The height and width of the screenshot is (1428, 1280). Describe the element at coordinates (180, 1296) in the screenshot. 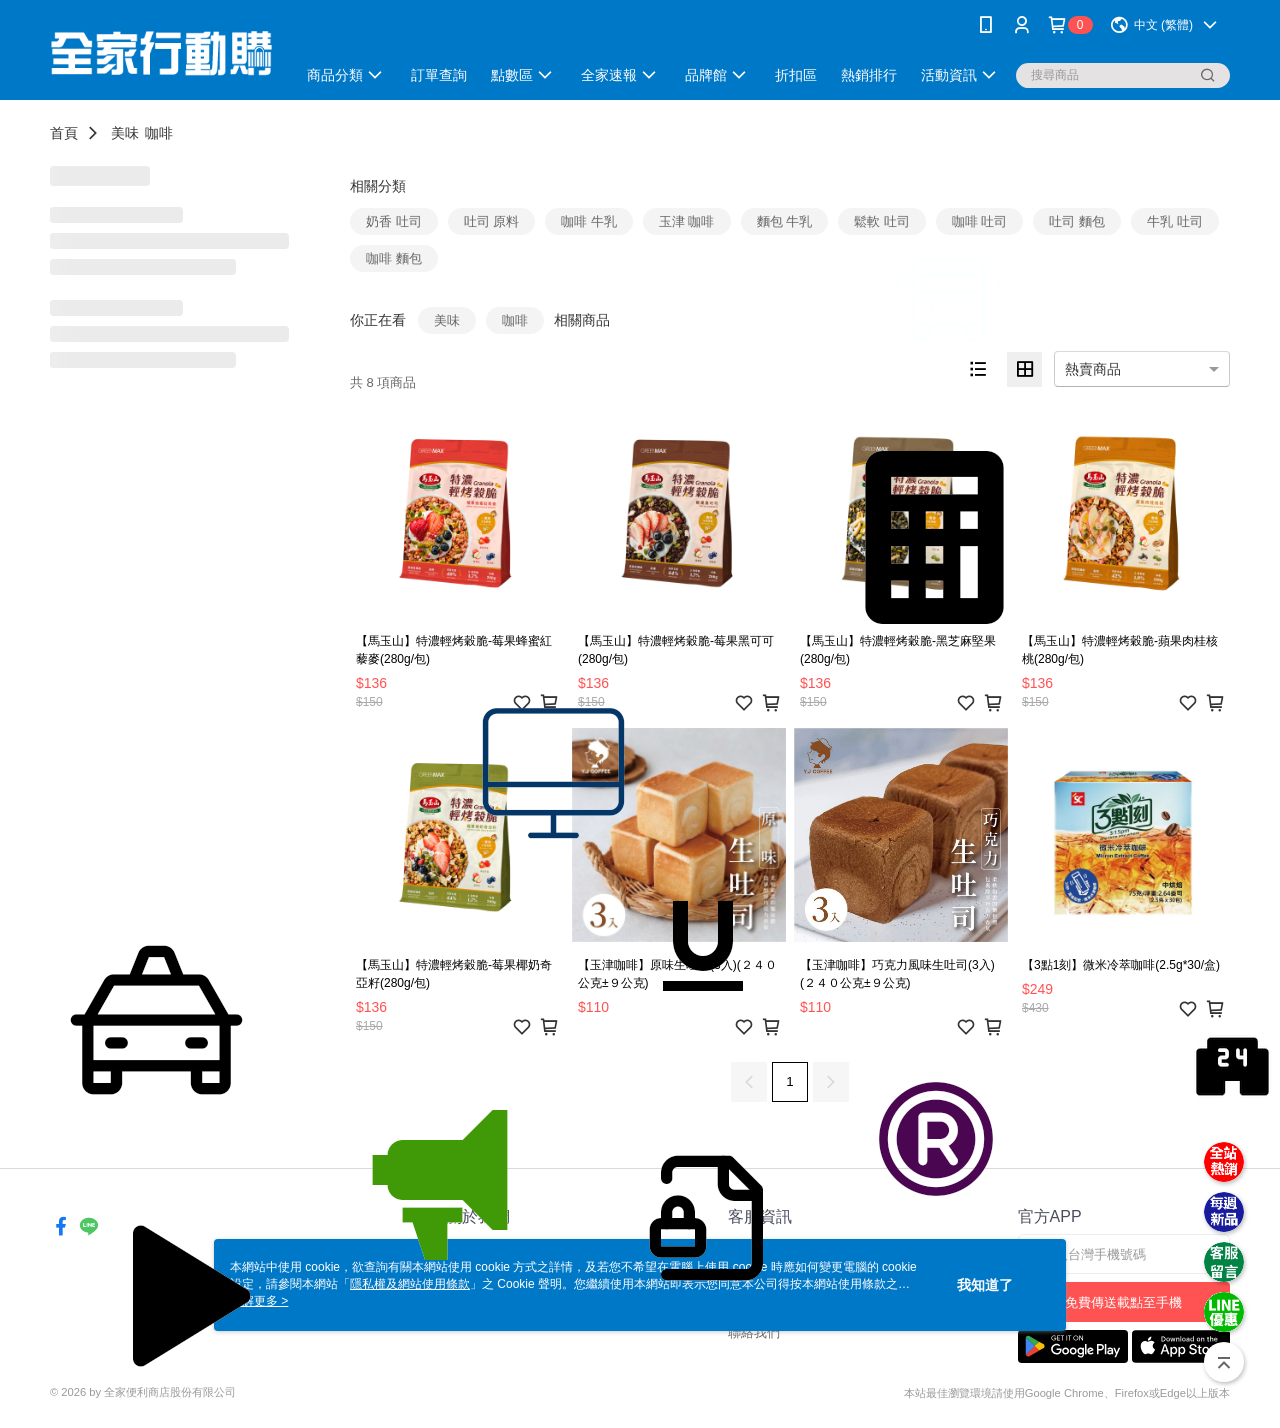

I see `play media content` at that location.